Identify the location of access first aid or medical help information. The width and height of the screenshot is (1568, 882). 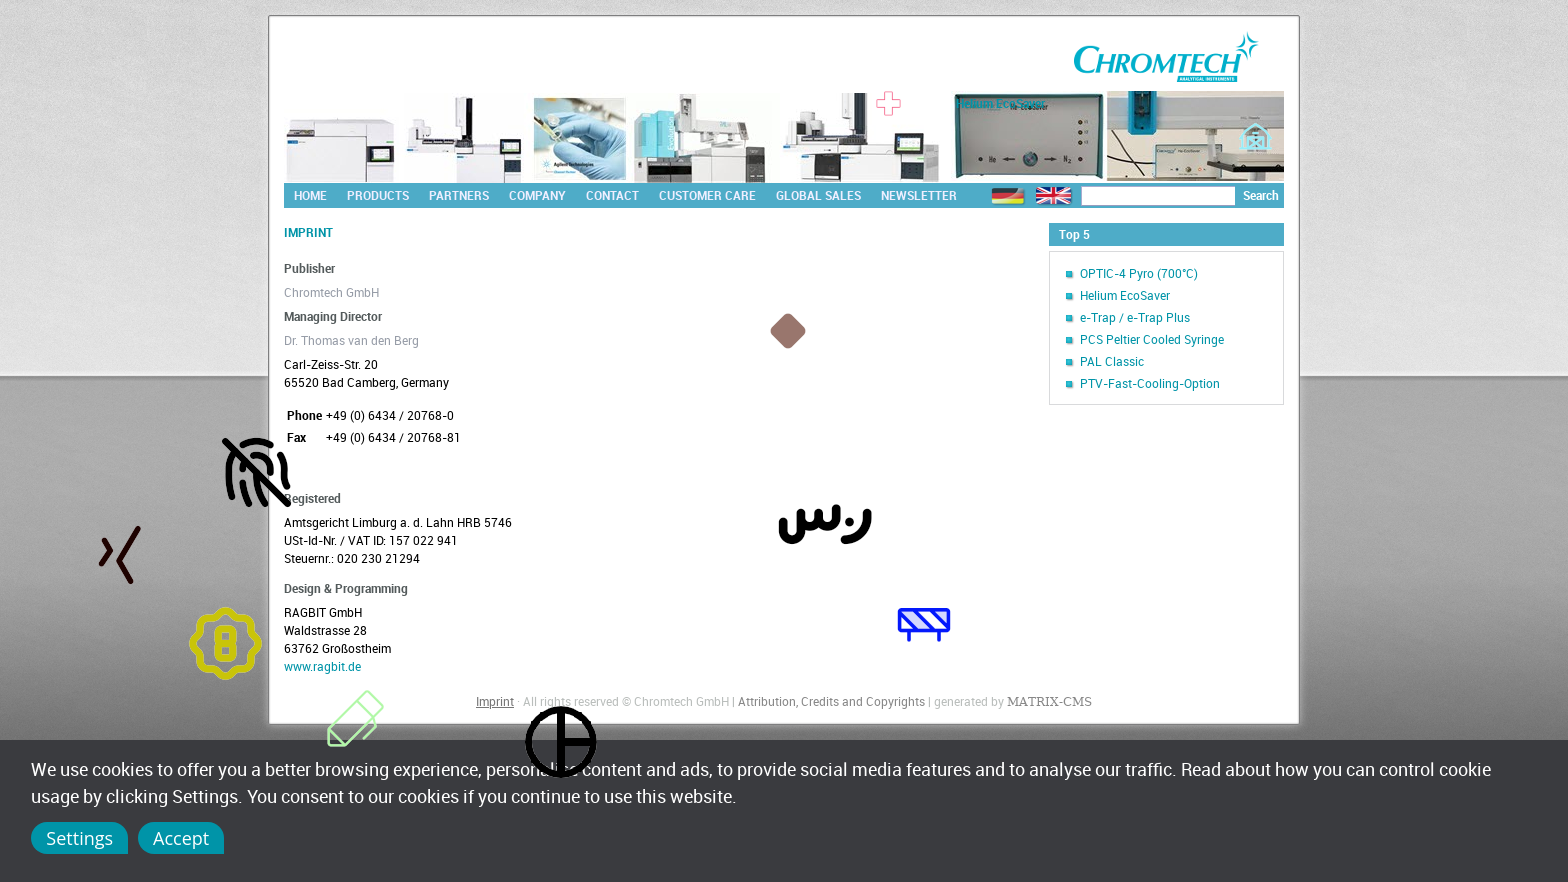
(888, 103).